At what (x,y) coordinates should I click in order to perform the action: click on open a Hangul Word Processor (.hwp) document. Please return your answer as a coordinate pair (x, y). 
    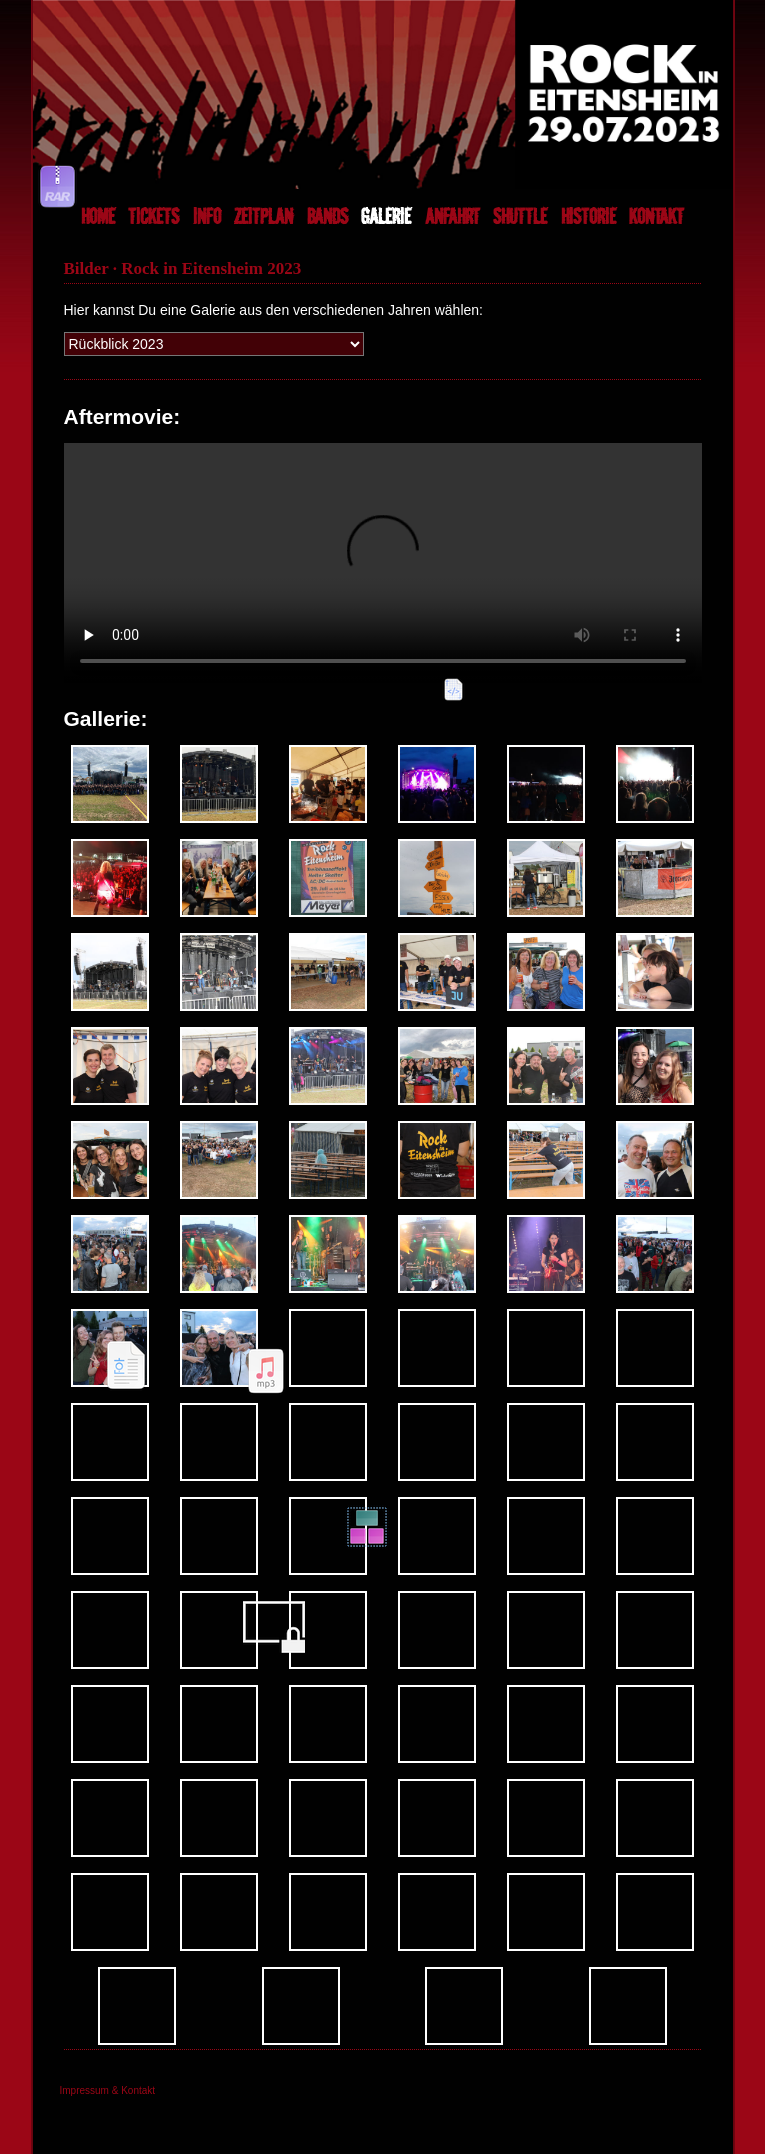
    Looking at the image, I should click on (126, 1365).